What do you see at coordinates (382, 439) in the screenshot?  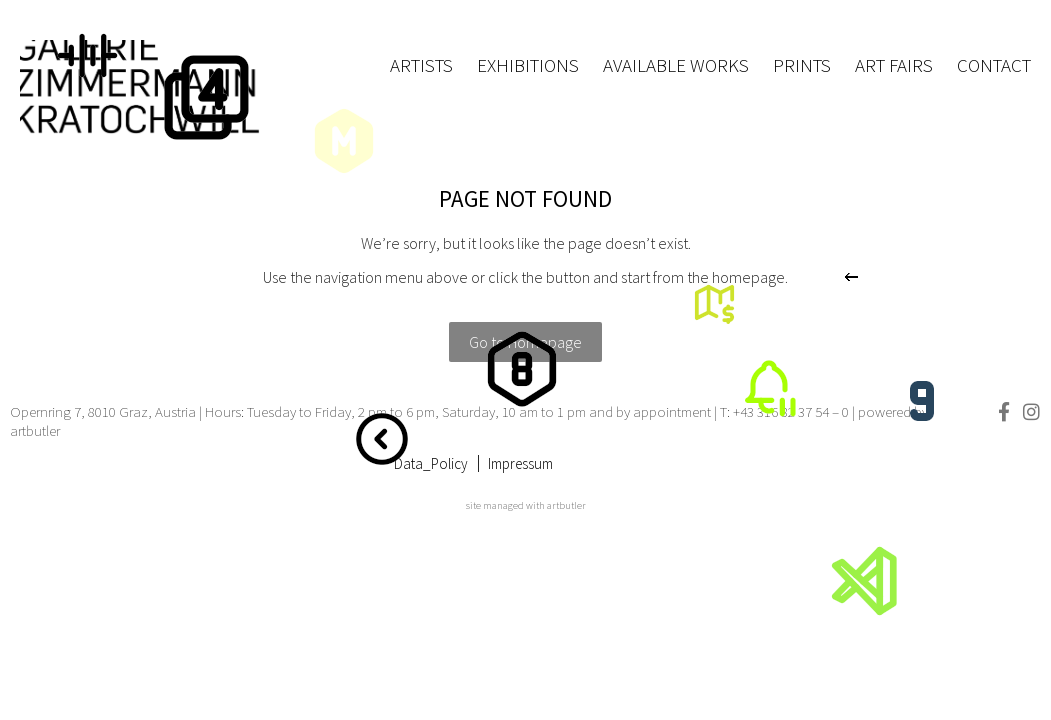 I see `go back to the previous screen` at bounding box center [382, 439].